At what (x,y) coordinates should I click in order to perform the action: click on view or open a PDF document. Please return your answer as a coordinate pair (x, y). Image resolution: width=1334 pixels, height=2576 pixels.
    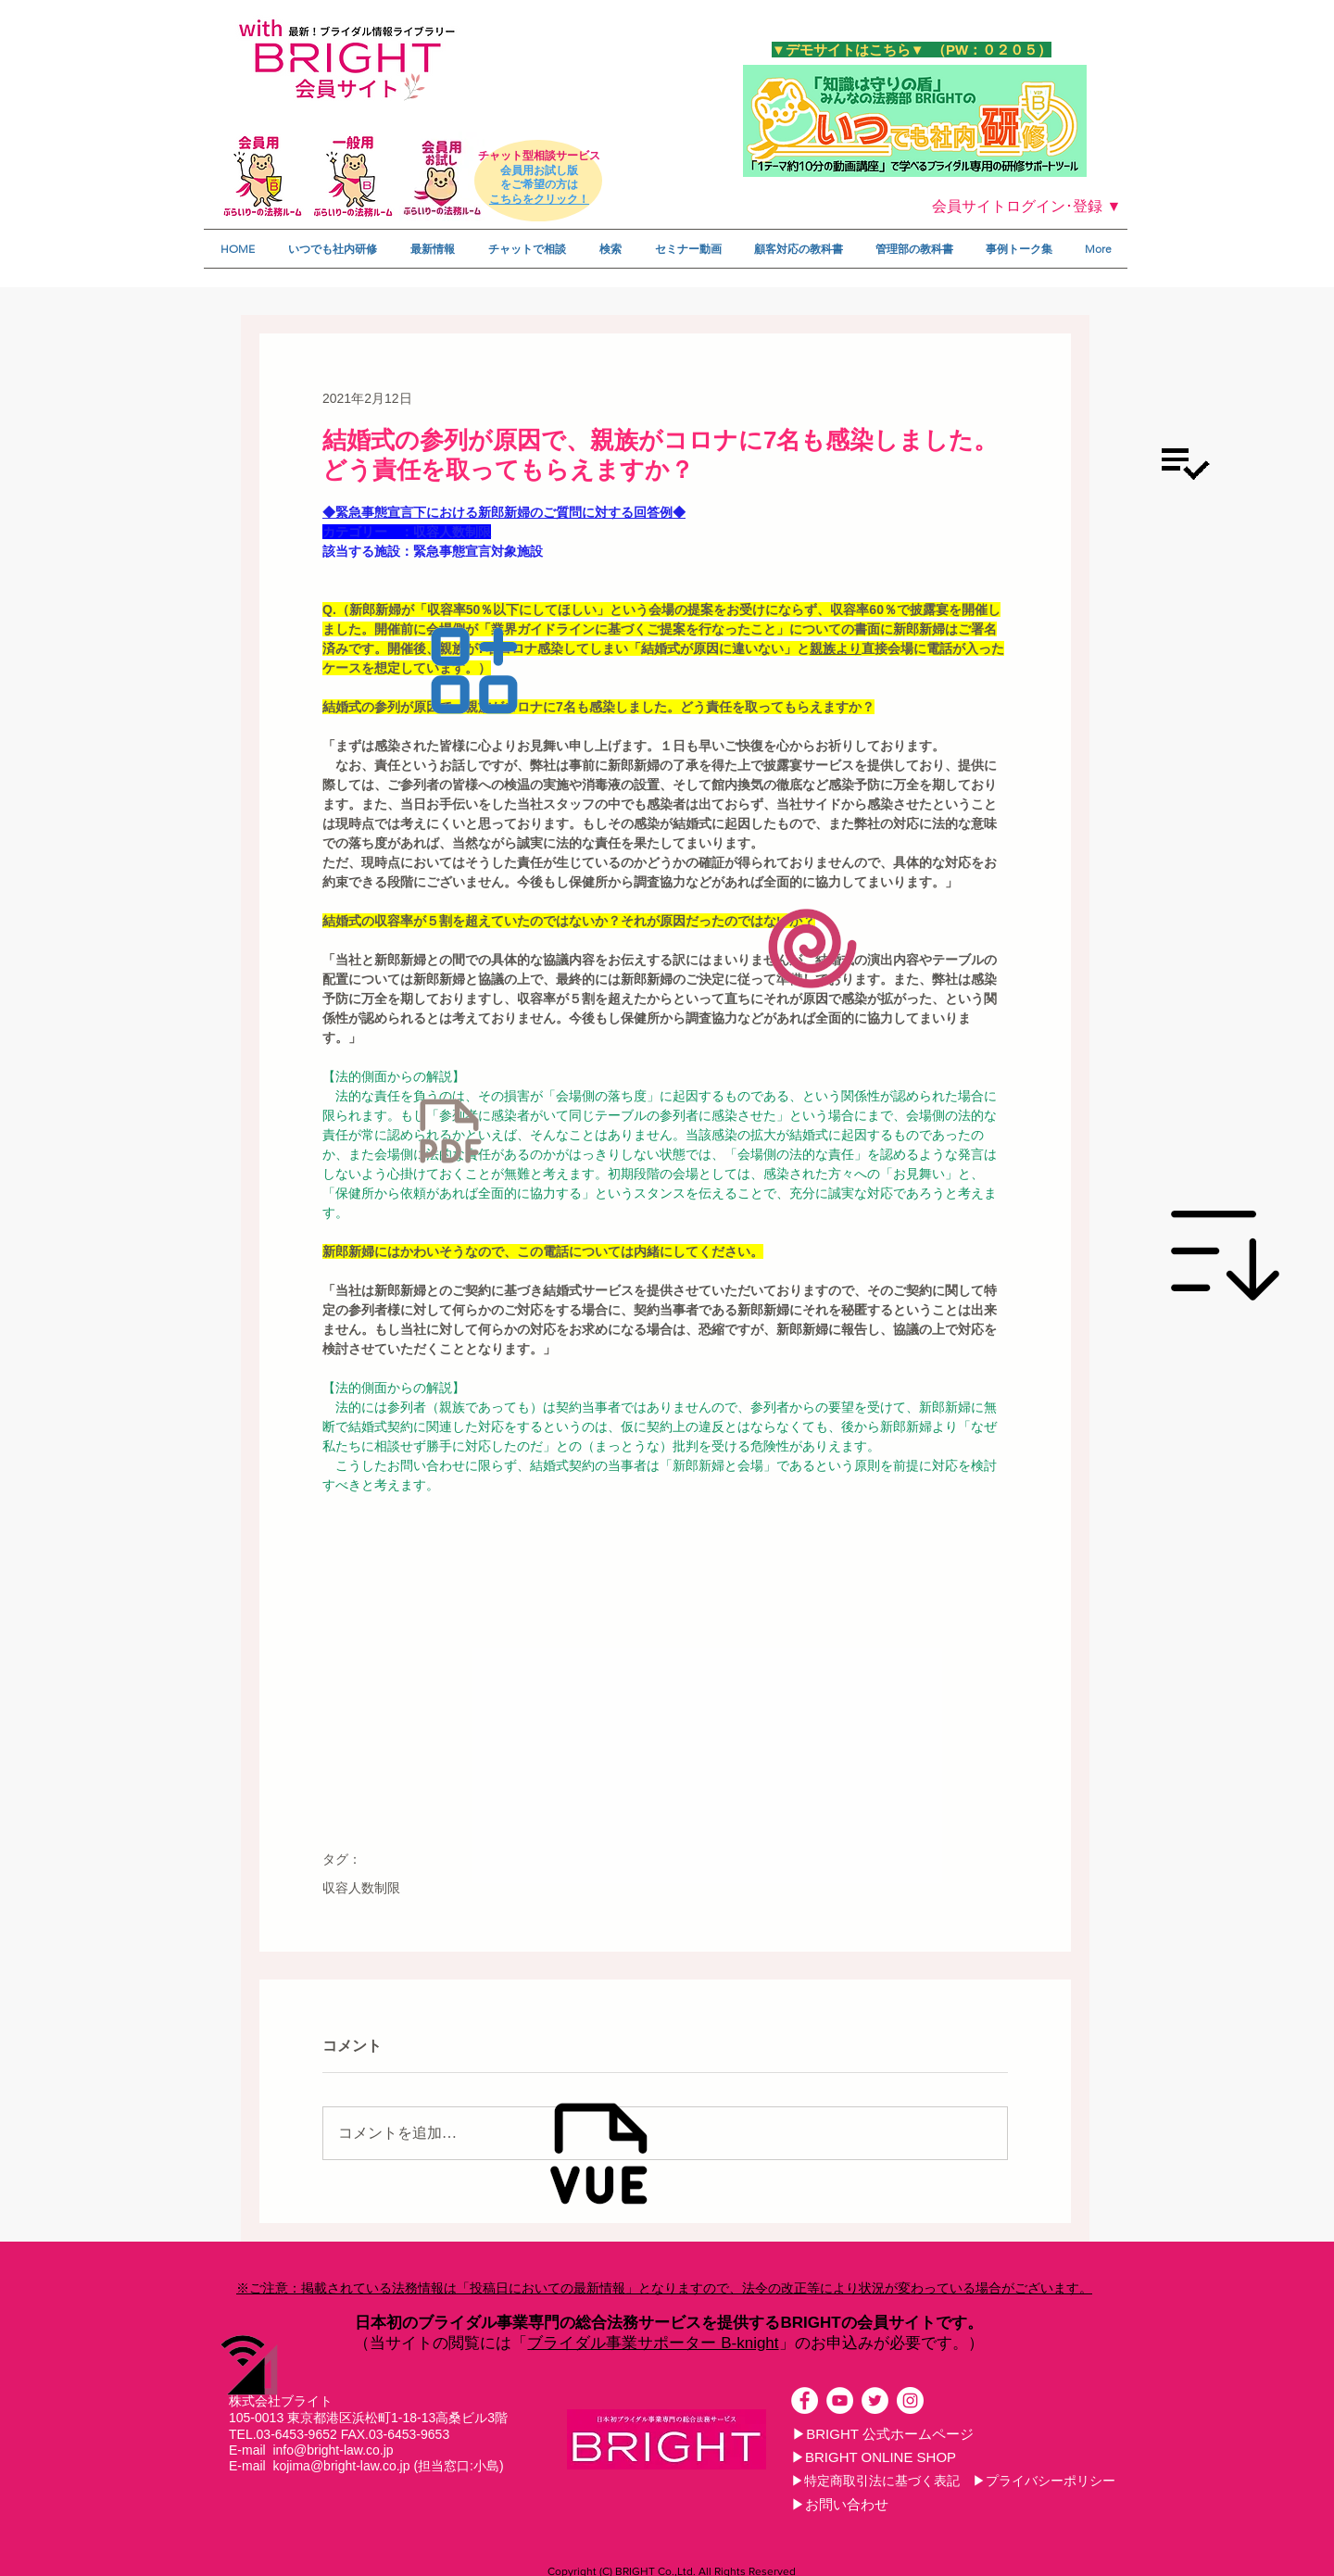
    Looking at the image, I should click on (449, 1134).